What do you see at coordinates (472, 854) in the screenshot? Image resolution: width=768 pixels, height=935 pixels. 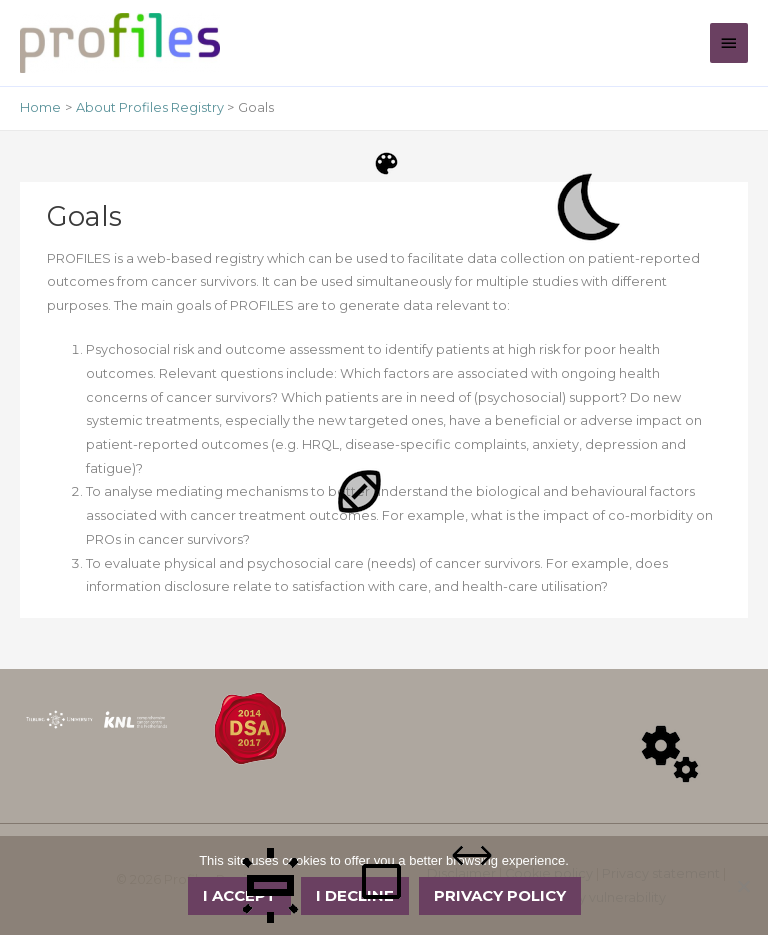 I see `resize element horizontally` at bounding box center [472, 854].